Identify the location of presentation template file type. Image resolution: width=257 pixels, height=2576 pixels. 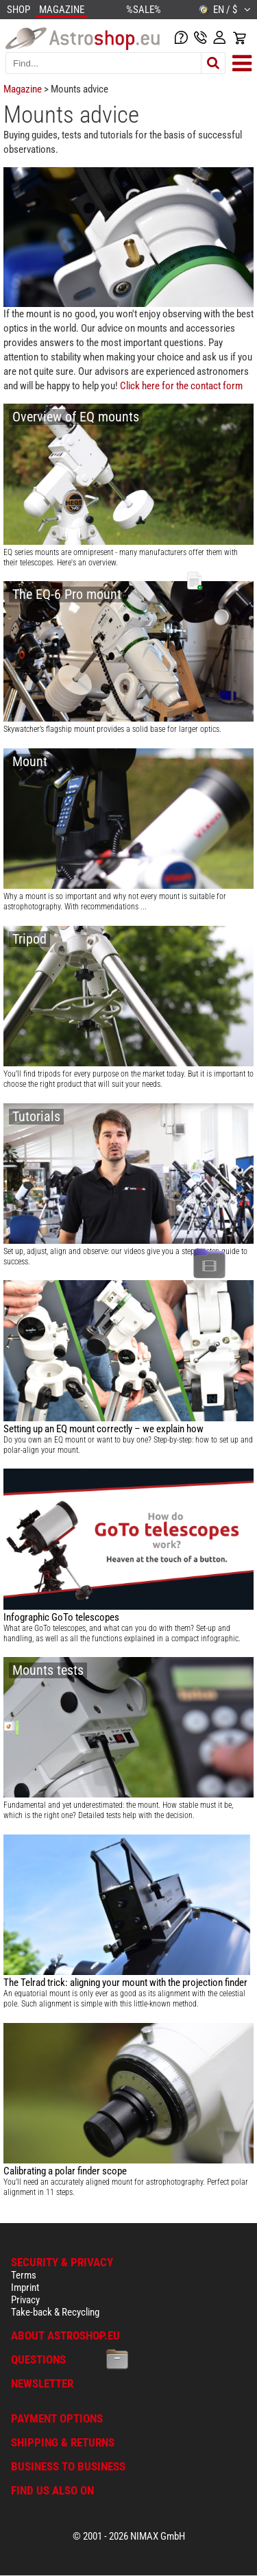
(11, 1727).